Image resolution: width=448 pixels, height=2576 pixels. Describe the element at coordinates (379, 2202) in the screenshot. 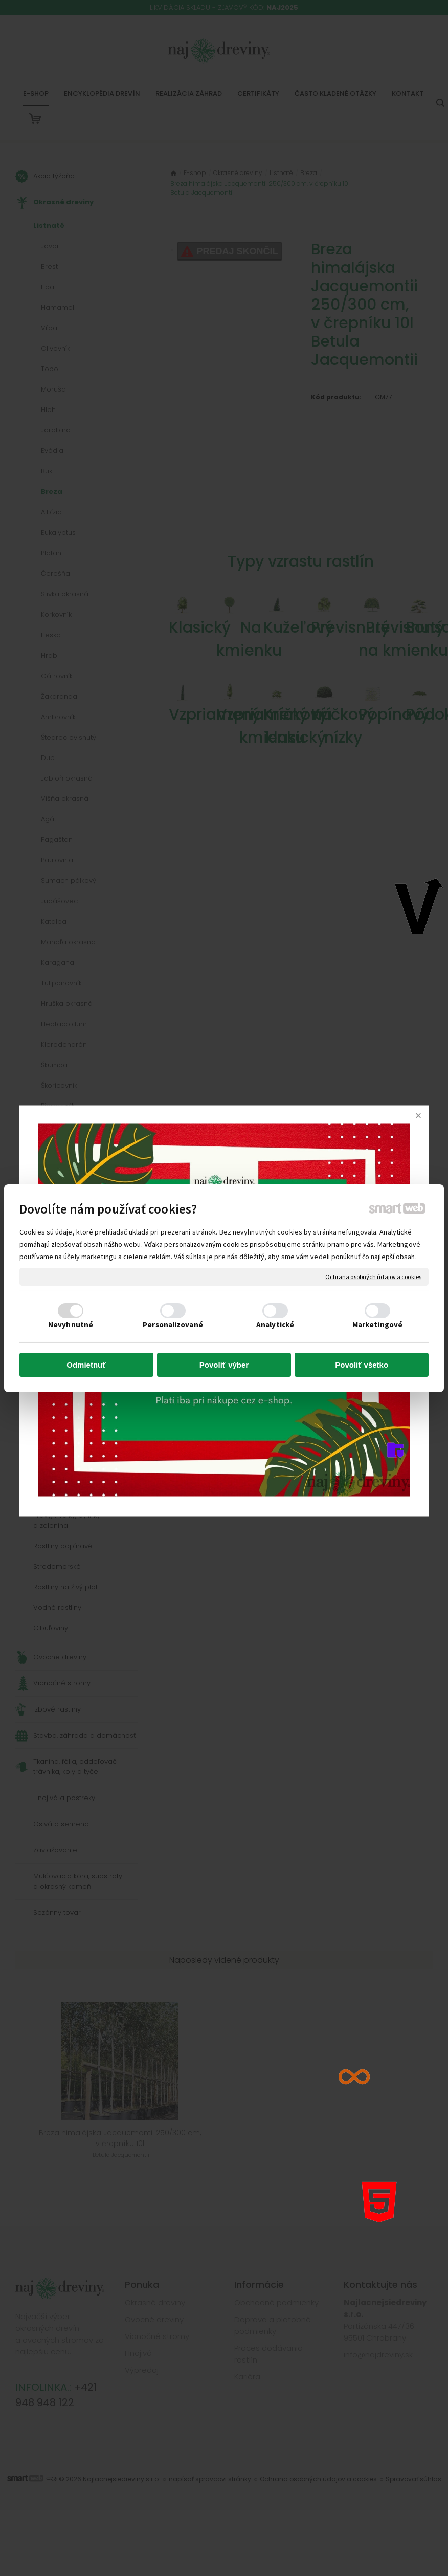

I see `HTML5 technology or web standard indicator` at that location.